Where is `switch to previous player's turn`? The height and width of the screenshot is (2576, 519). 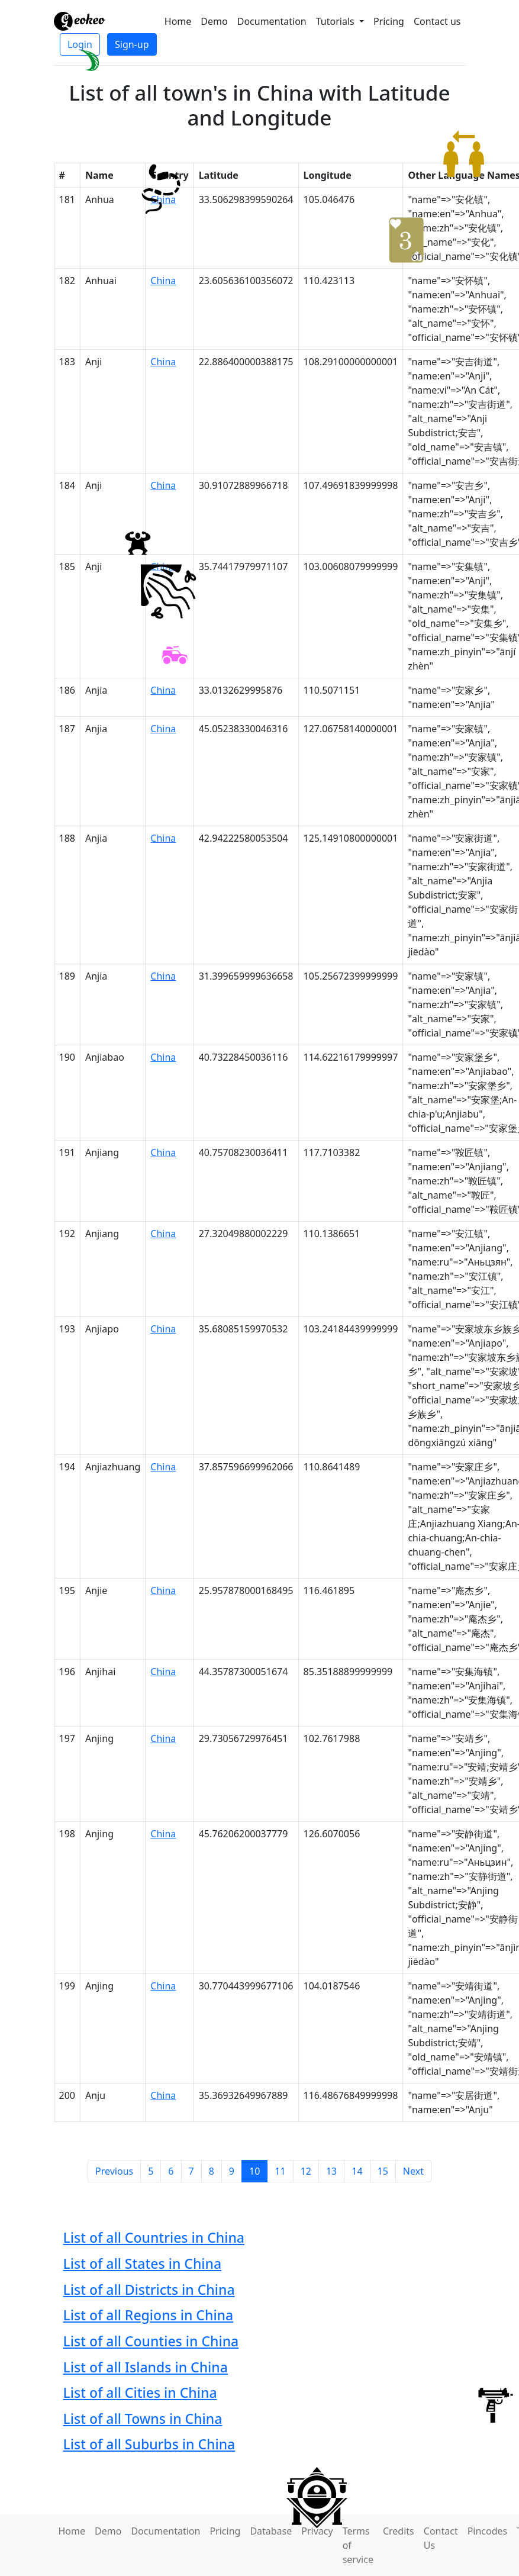 switch to previous player's turn is located at coordinates (463, 154).